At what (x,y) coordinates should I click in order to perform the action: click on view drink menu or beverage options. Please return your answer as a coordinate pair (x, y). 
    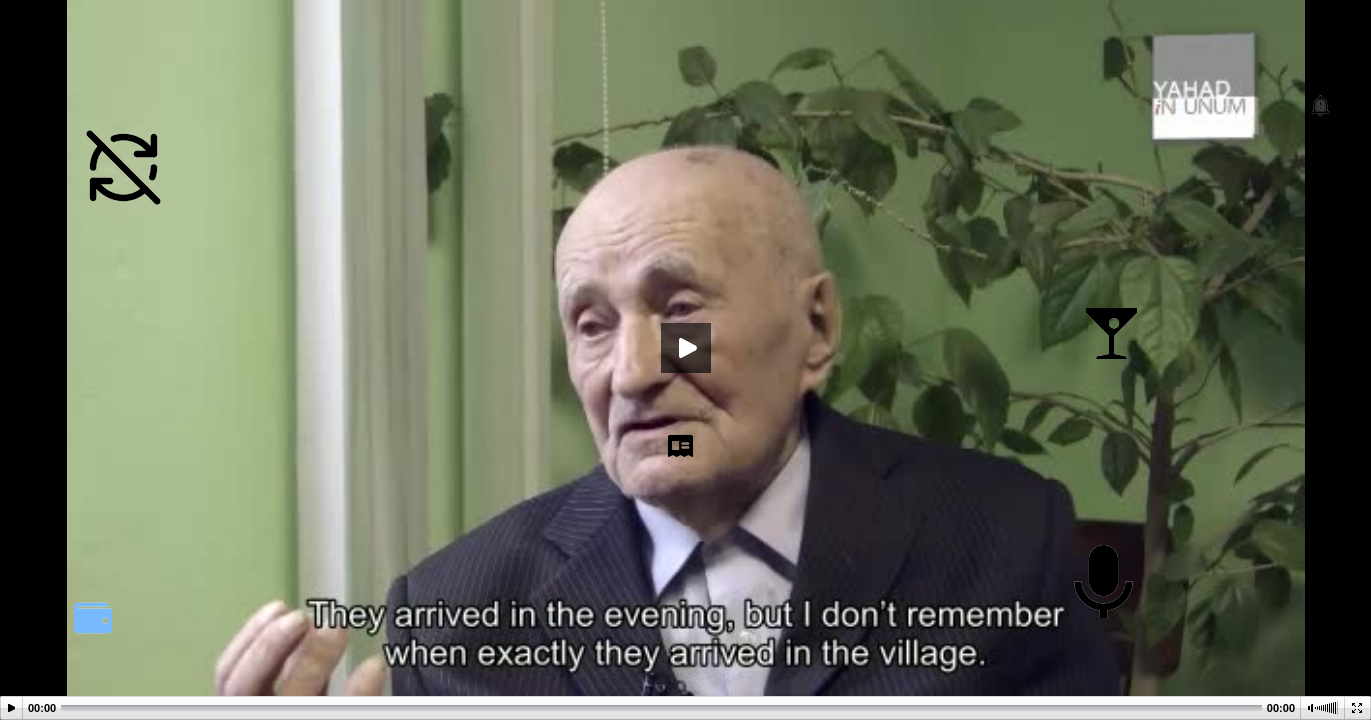
    Looking at the image, I should click on (1111, 333).